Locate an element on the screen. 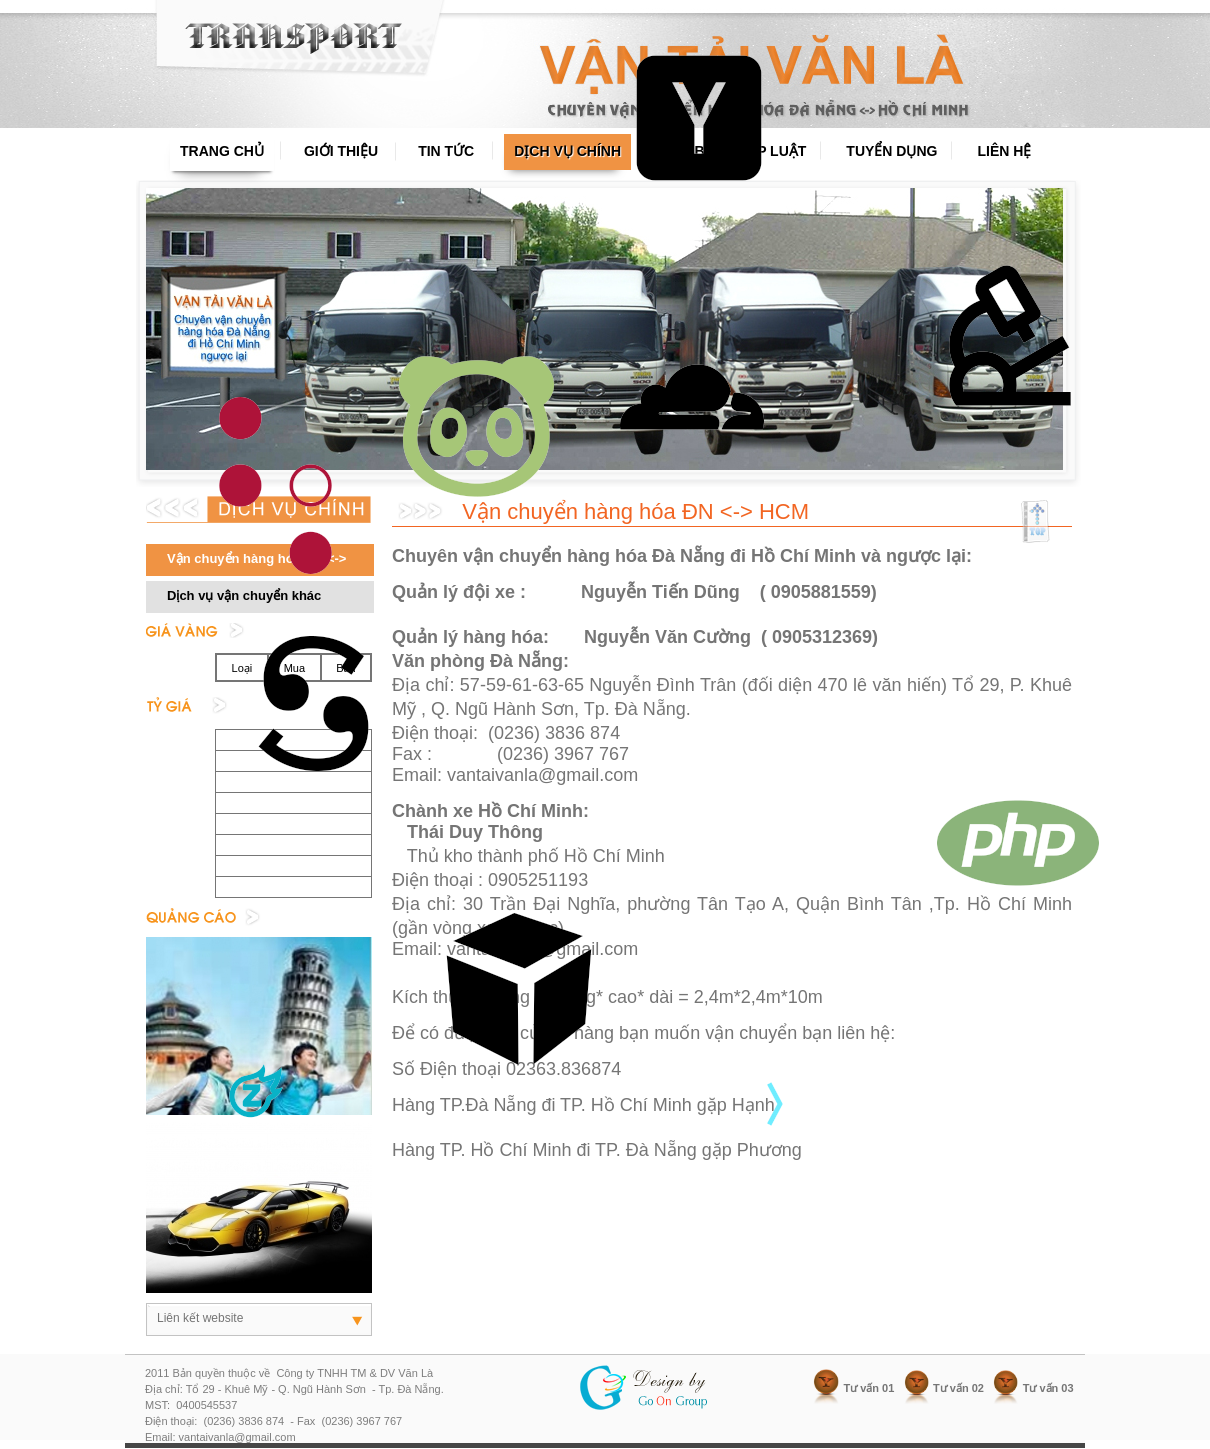 The width and height of the screenshot is (1210, 1449). navigate to the next item or page is located at coordinates (774, 1104).